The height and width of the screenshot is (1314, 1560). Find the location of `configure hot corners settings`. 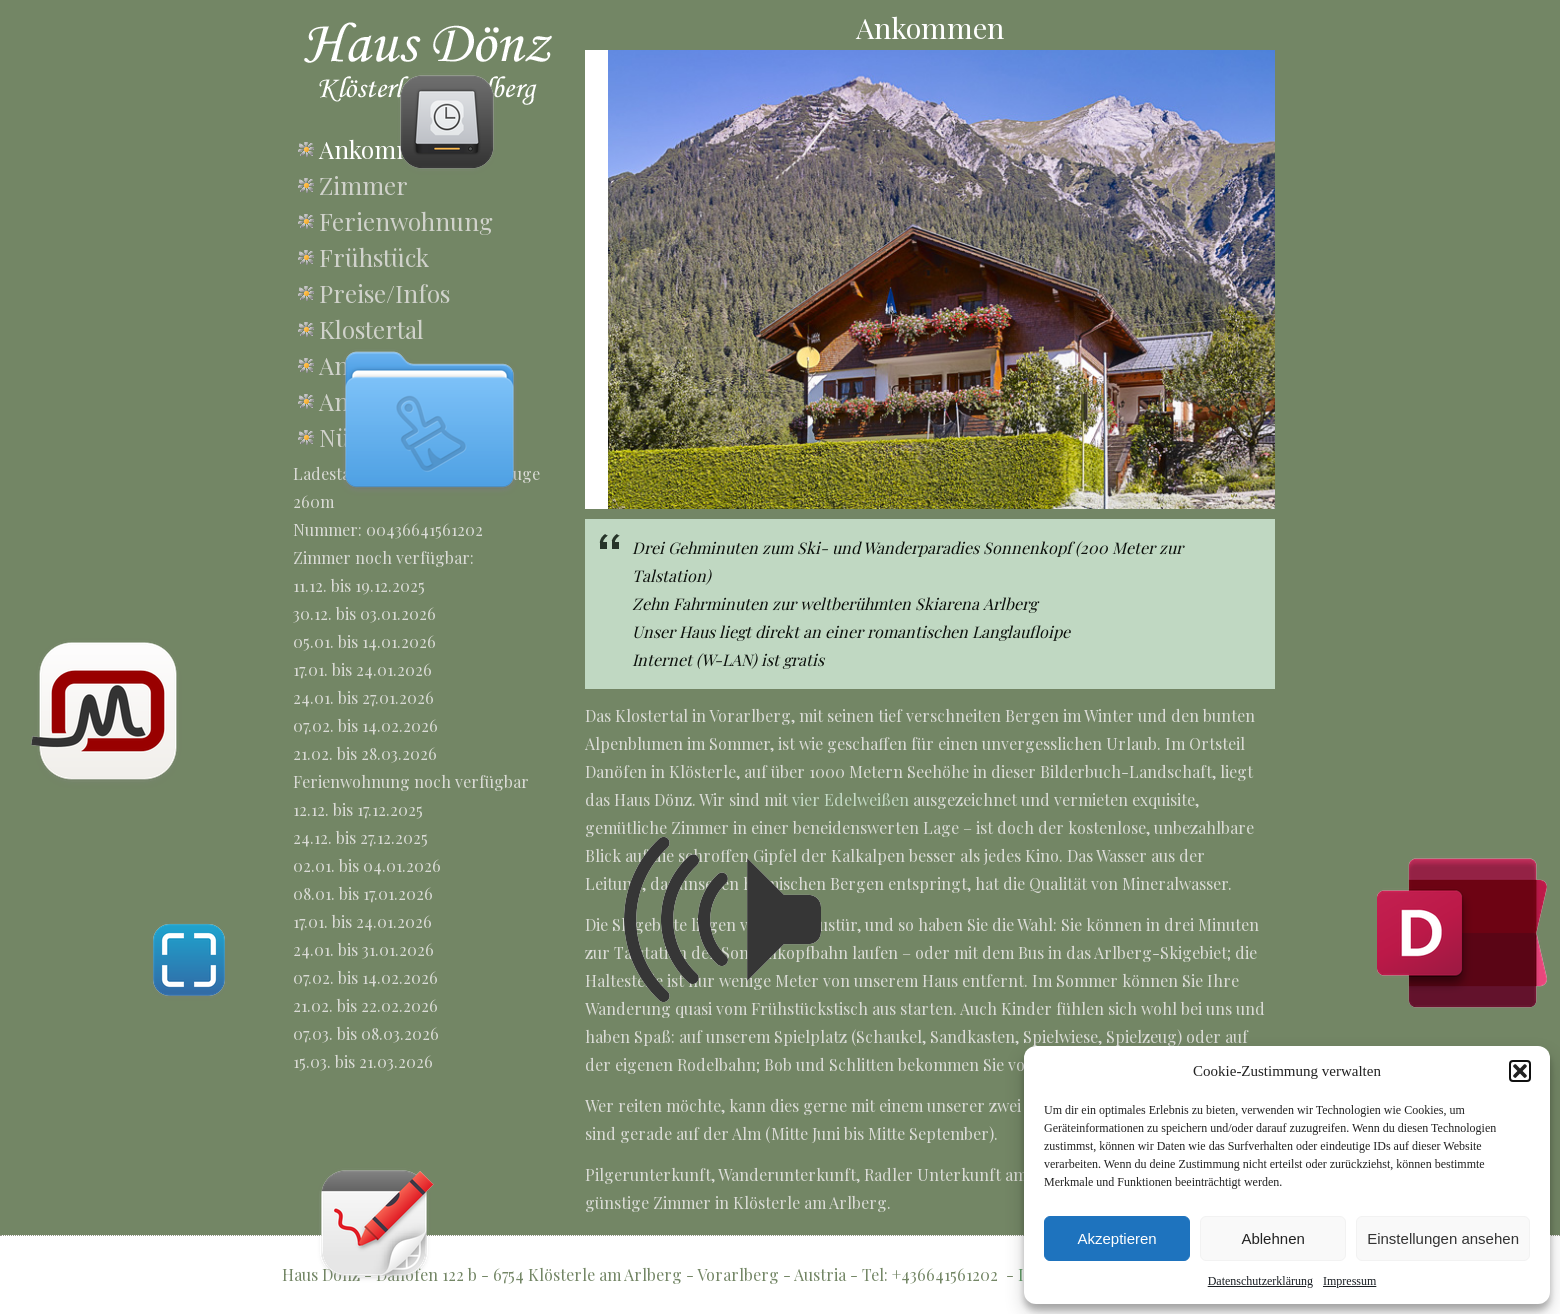

configure hot corners settings is located at coordinates (189, 960).